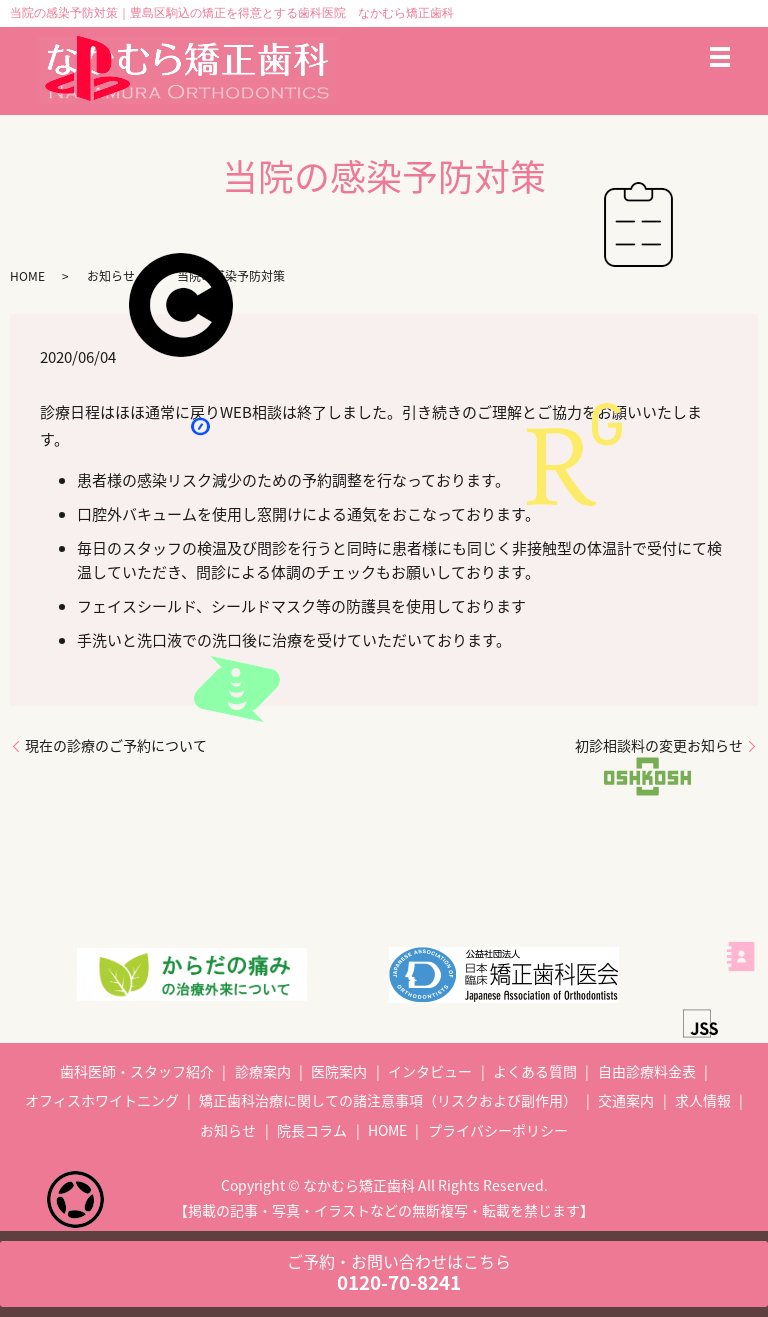  What do you see at coordinates (647, 776) in the screenshot?
I see `Oshkosh Corporation brand logo` at bounding box center [647, 776].